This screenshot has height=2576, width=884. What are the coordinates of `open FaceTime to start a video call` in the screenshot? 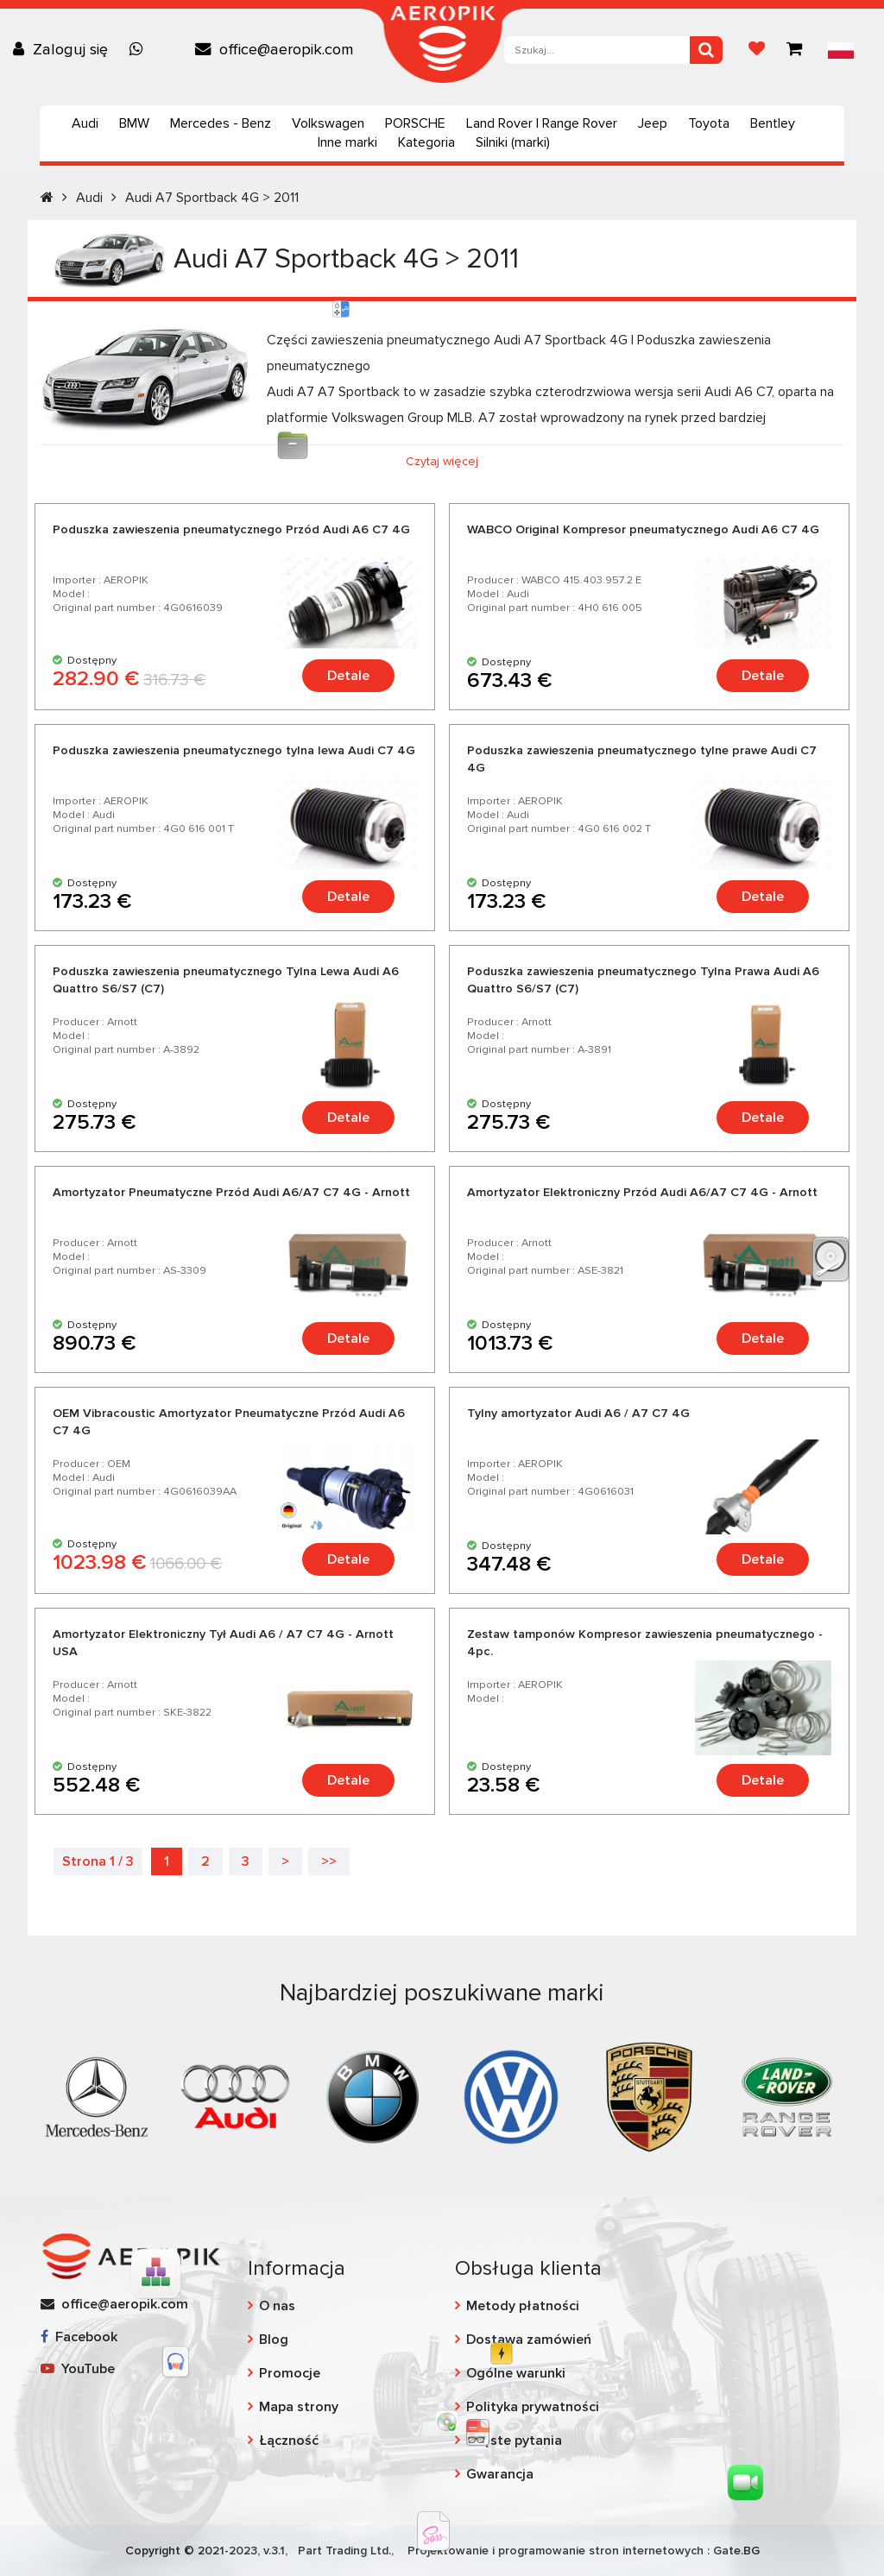 It's located at (745, 2482).